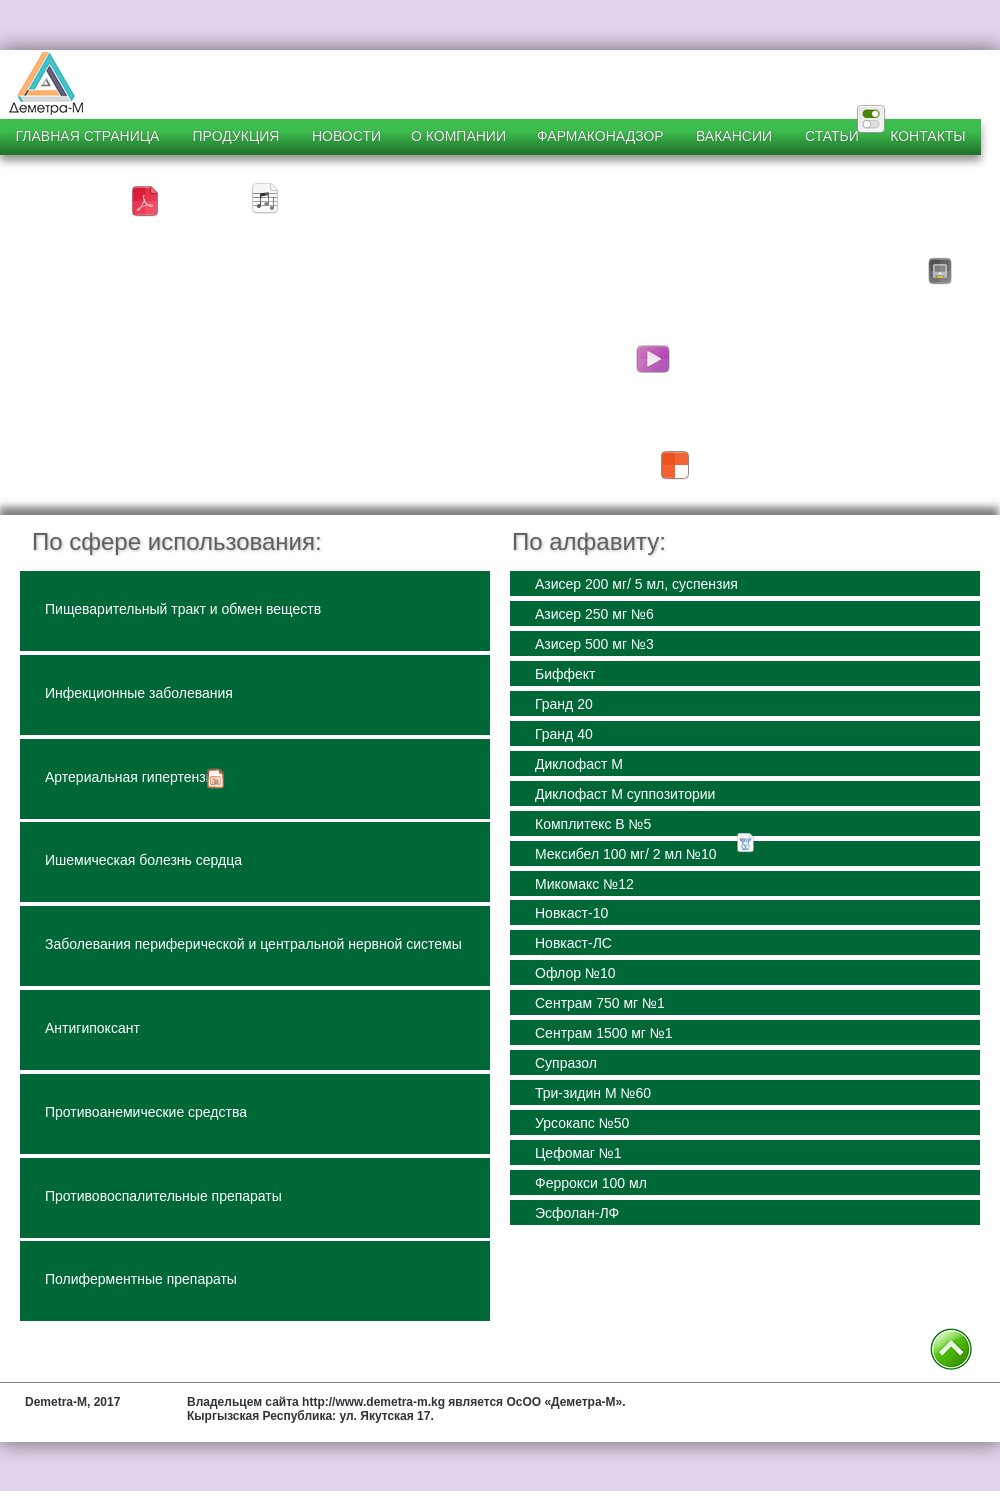 The image size is (1000, 1491). Describe the element at coordinates (940, 271) in the screenshot. I see `sega master system ROM file` at that location.